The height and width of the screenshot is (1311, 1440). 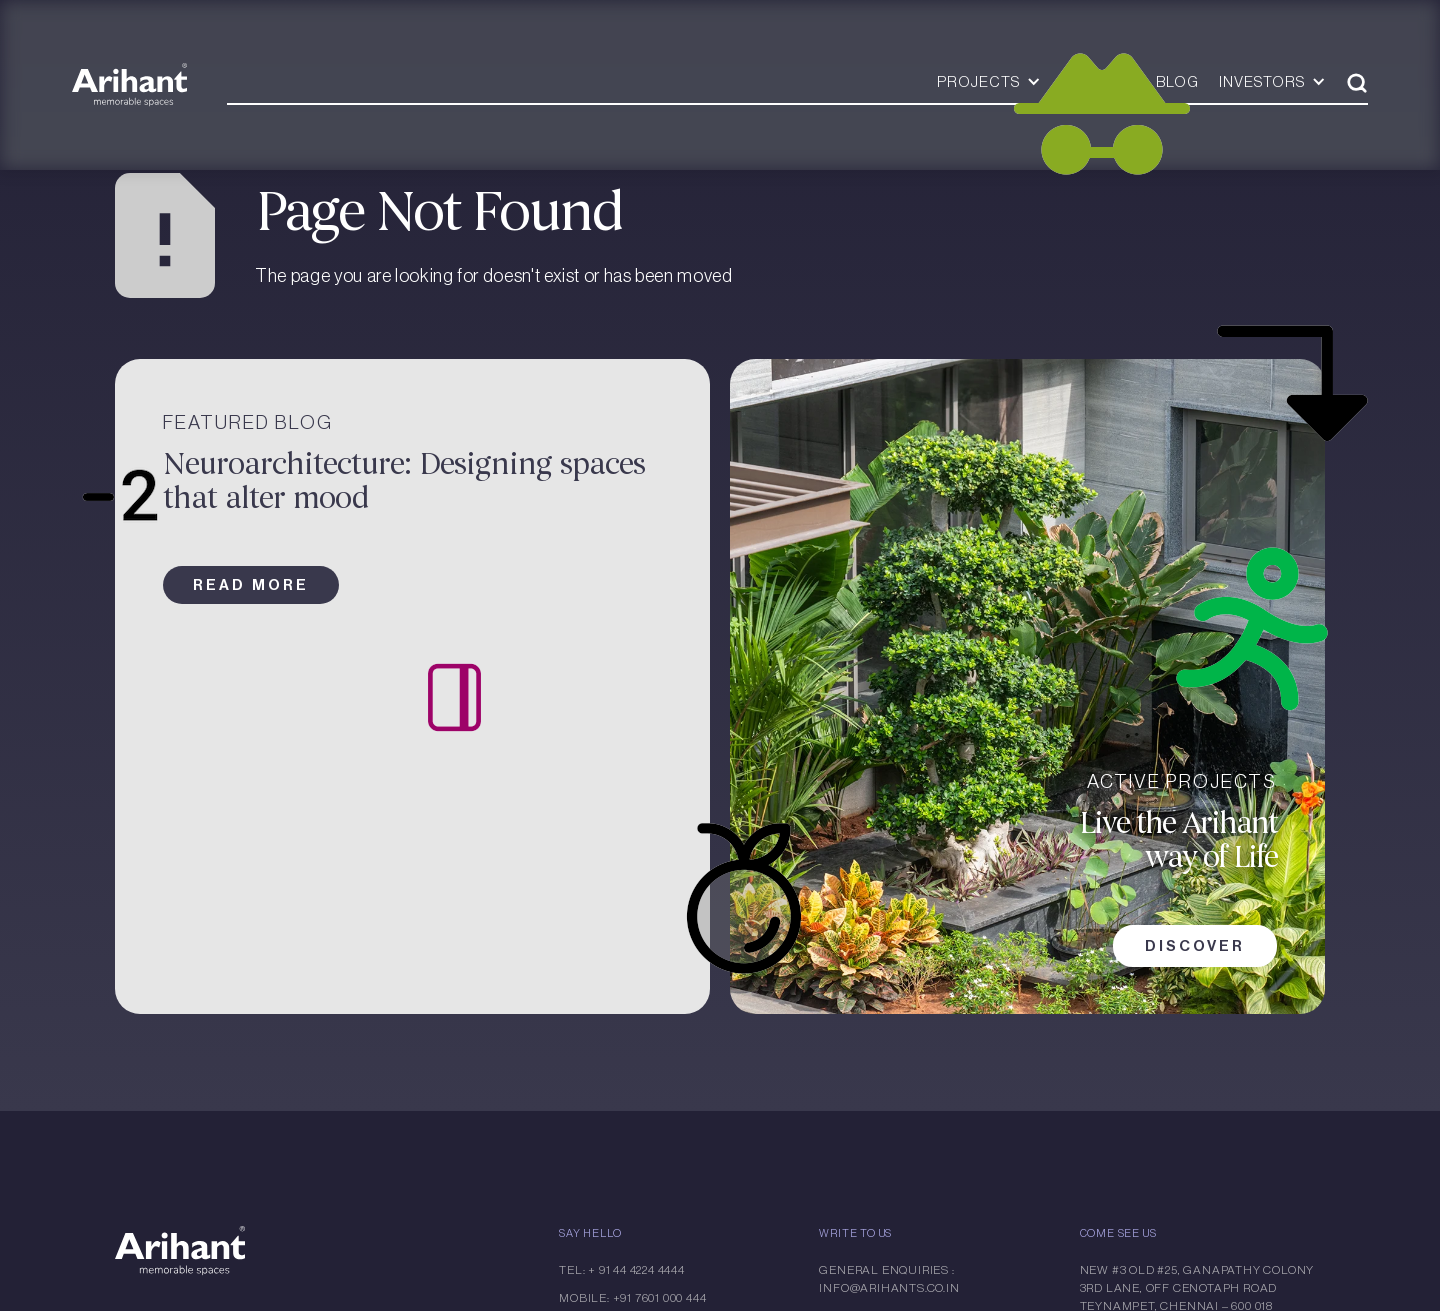 What do you see at coordinates (1292, 377) in the screenshot?
I see `move item right then down` at bounding box center [1292, 377].